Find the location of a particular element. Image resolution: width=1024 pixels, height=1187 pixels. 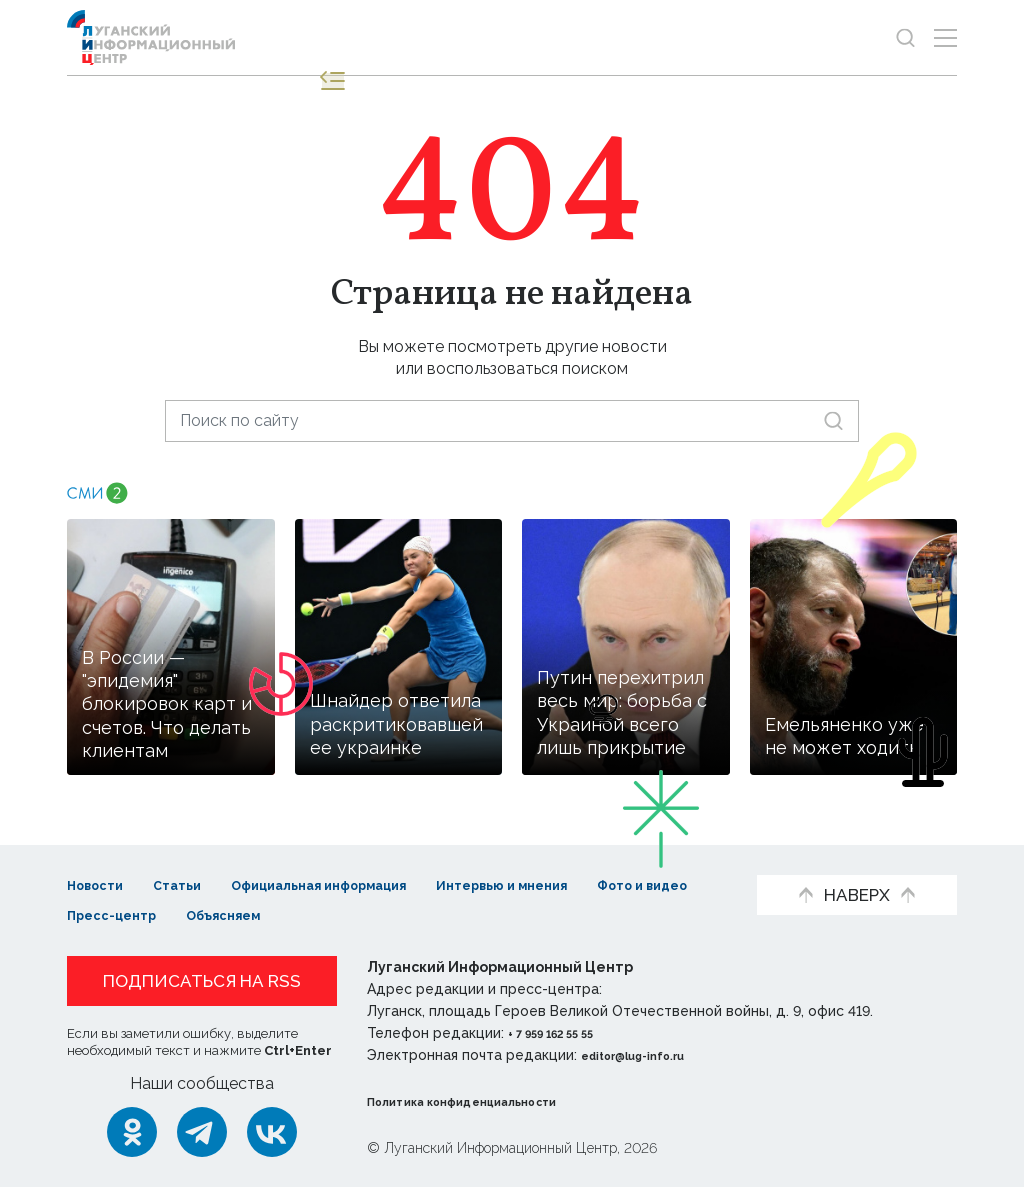

indicates desert or arid climate setting is located at coordinates (923, 752).